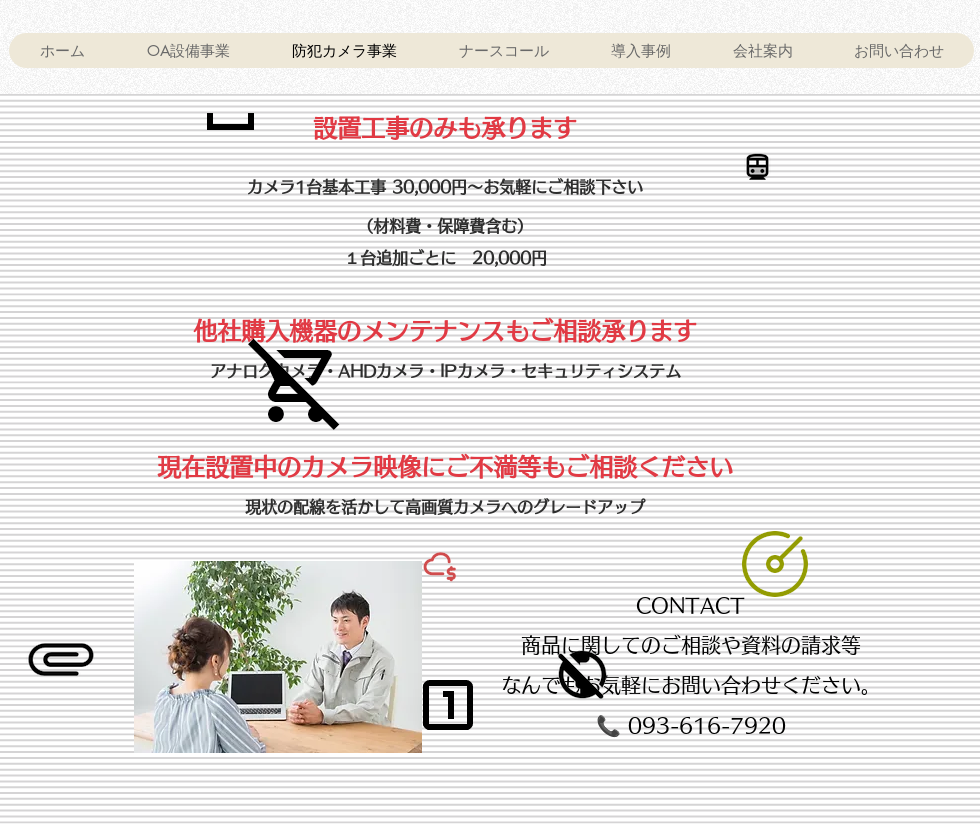 This screenshot has height=826, width=980. Describe the element at coordinates (440, 564) in the screenshot. I see `view cloud storage pricing or billing` at that location.